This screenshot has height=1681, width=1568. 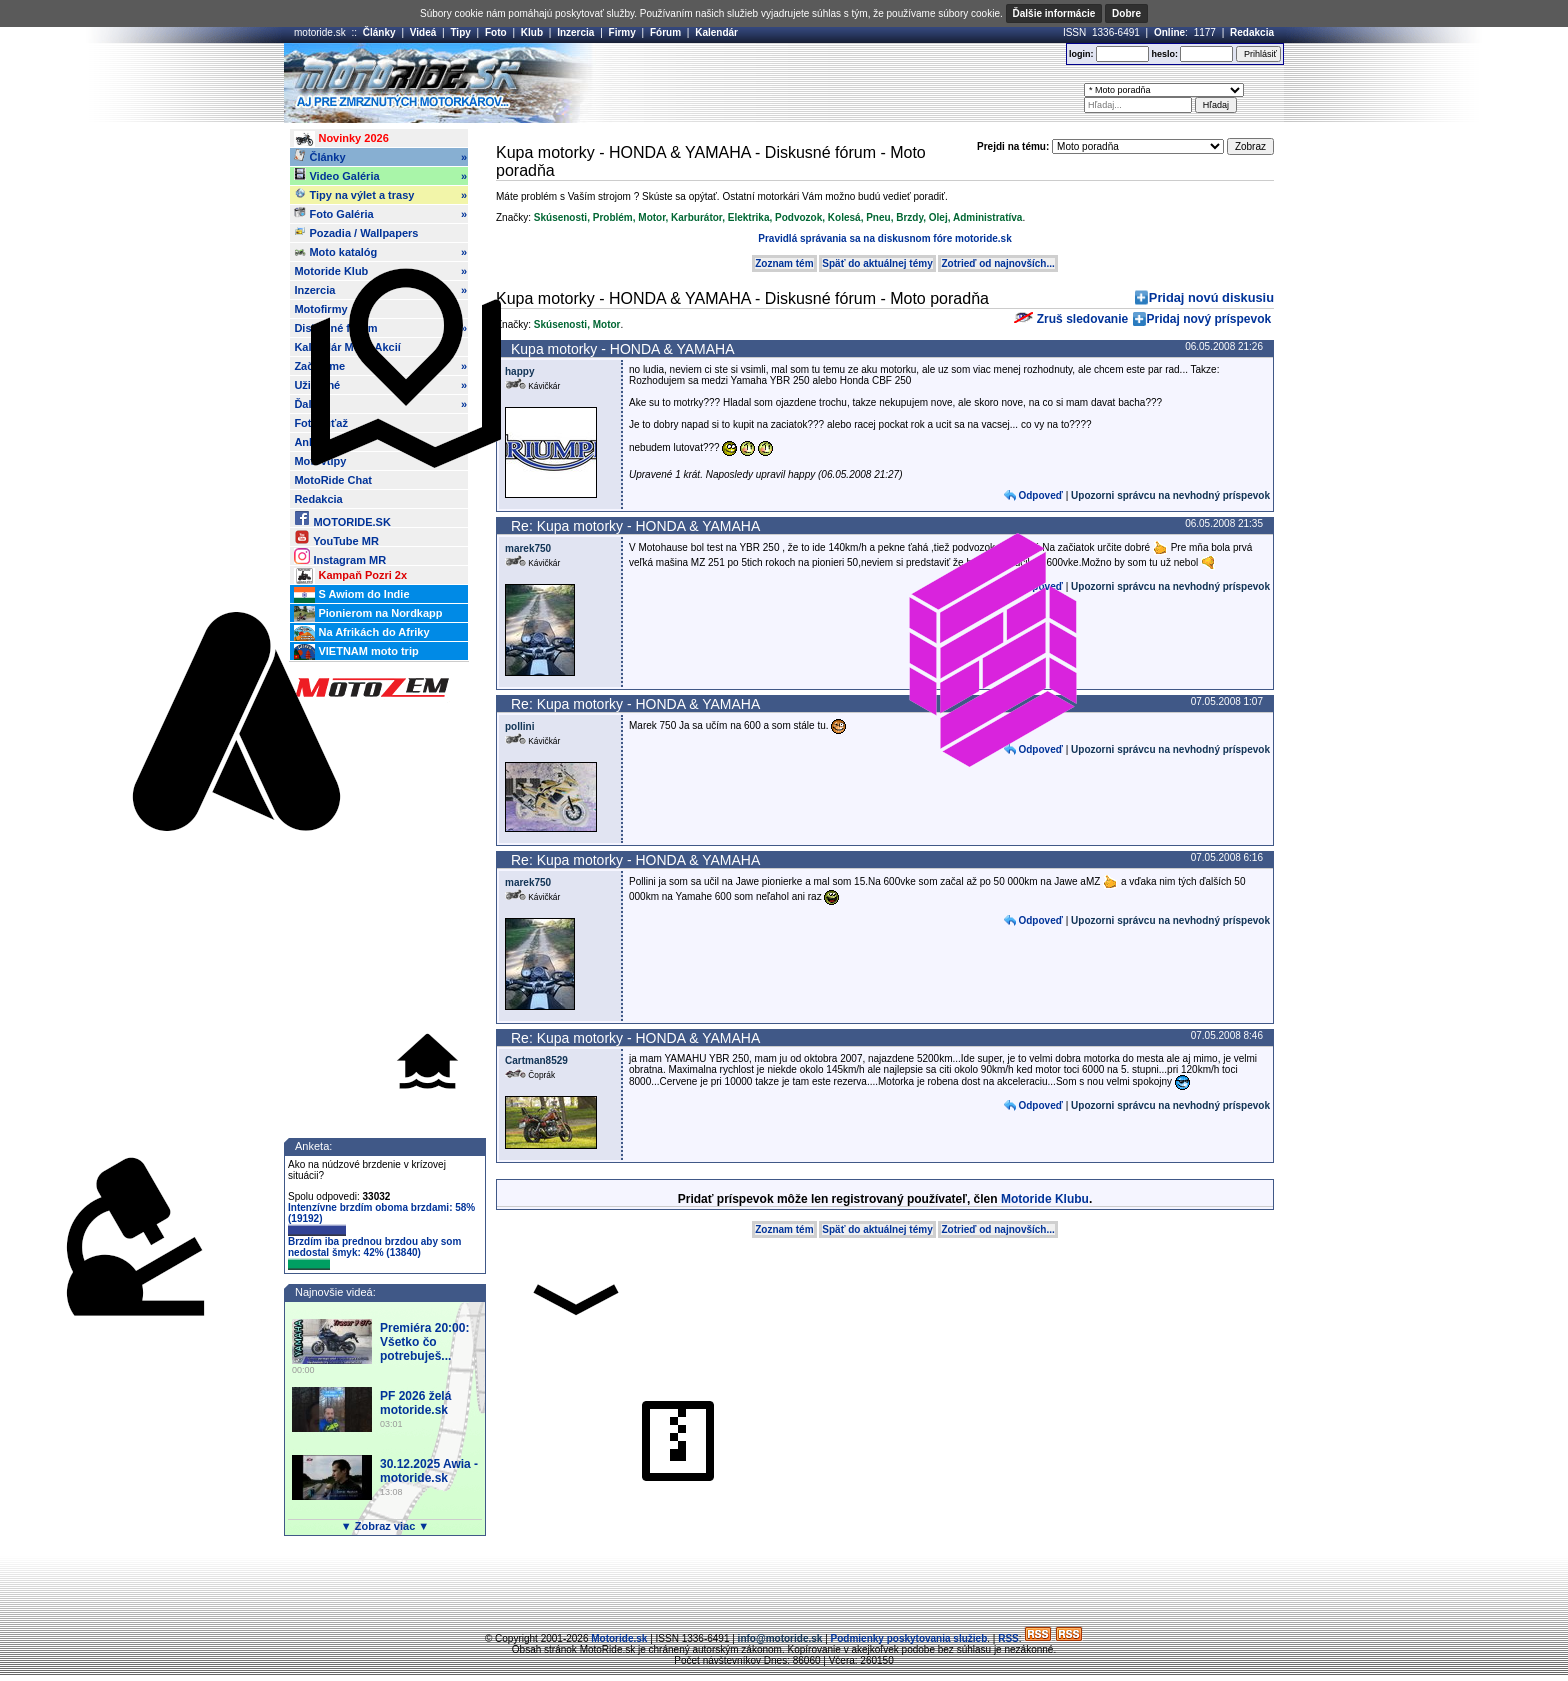 What do you see at coordinates (427, 1063) in the screenshot?
I see `indicates flood warning or alert` at bounding box center [427, 1063].